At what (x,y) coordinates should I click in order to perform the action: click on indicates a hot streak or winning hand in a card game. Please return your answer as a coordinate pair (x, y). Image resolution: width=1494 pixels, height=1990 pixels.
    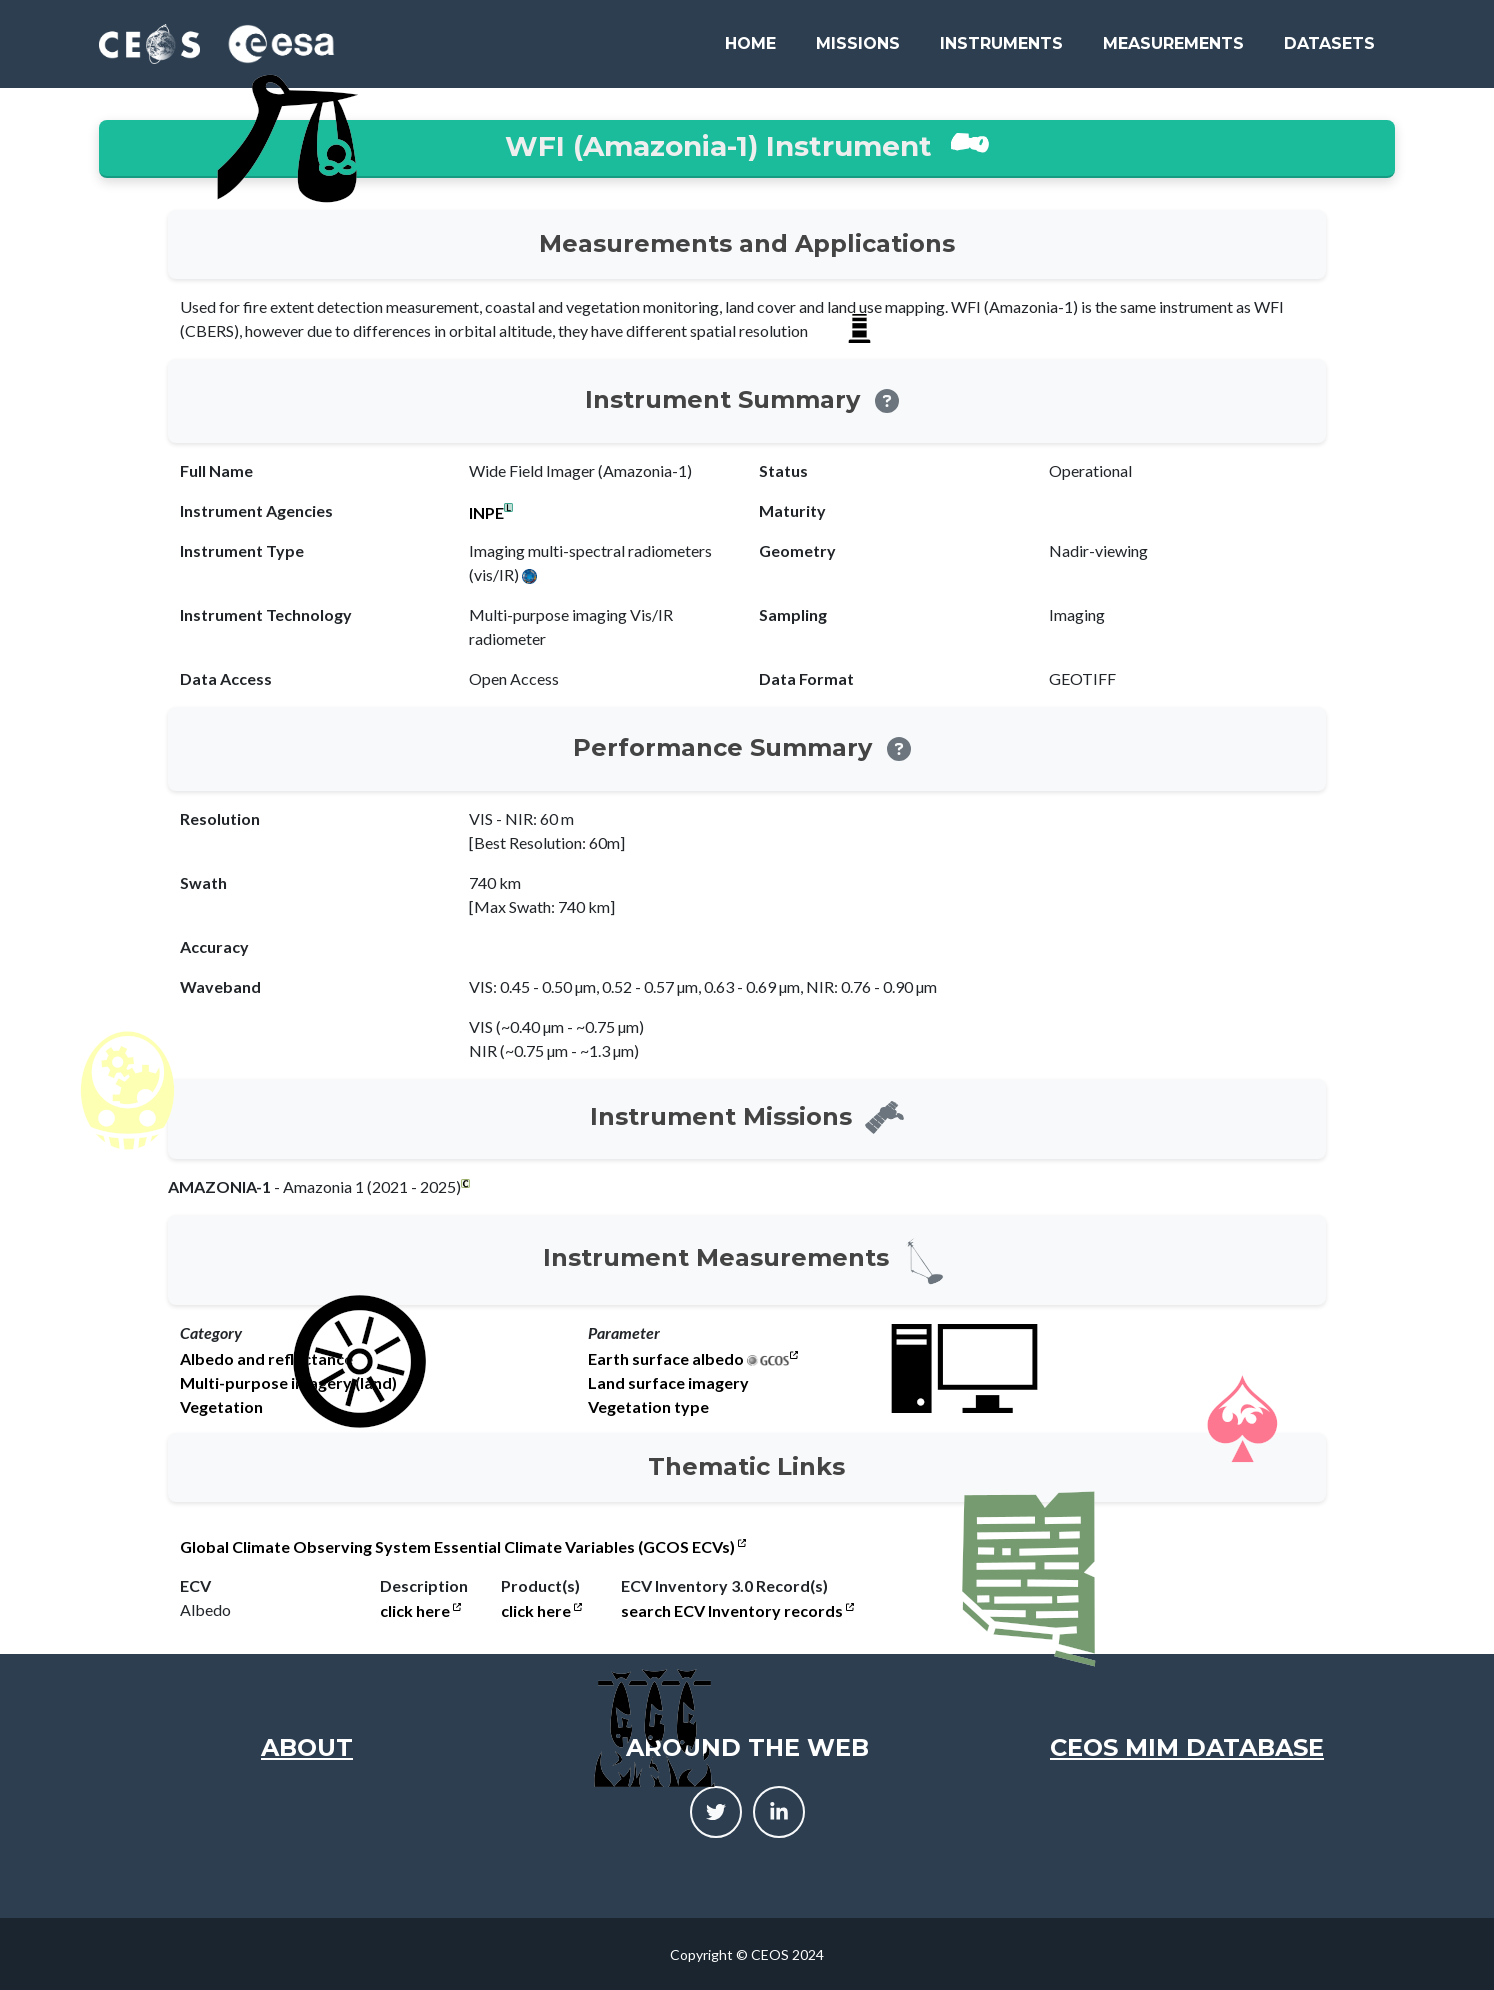
    Looking at the image, I should click on (1242, 1419).